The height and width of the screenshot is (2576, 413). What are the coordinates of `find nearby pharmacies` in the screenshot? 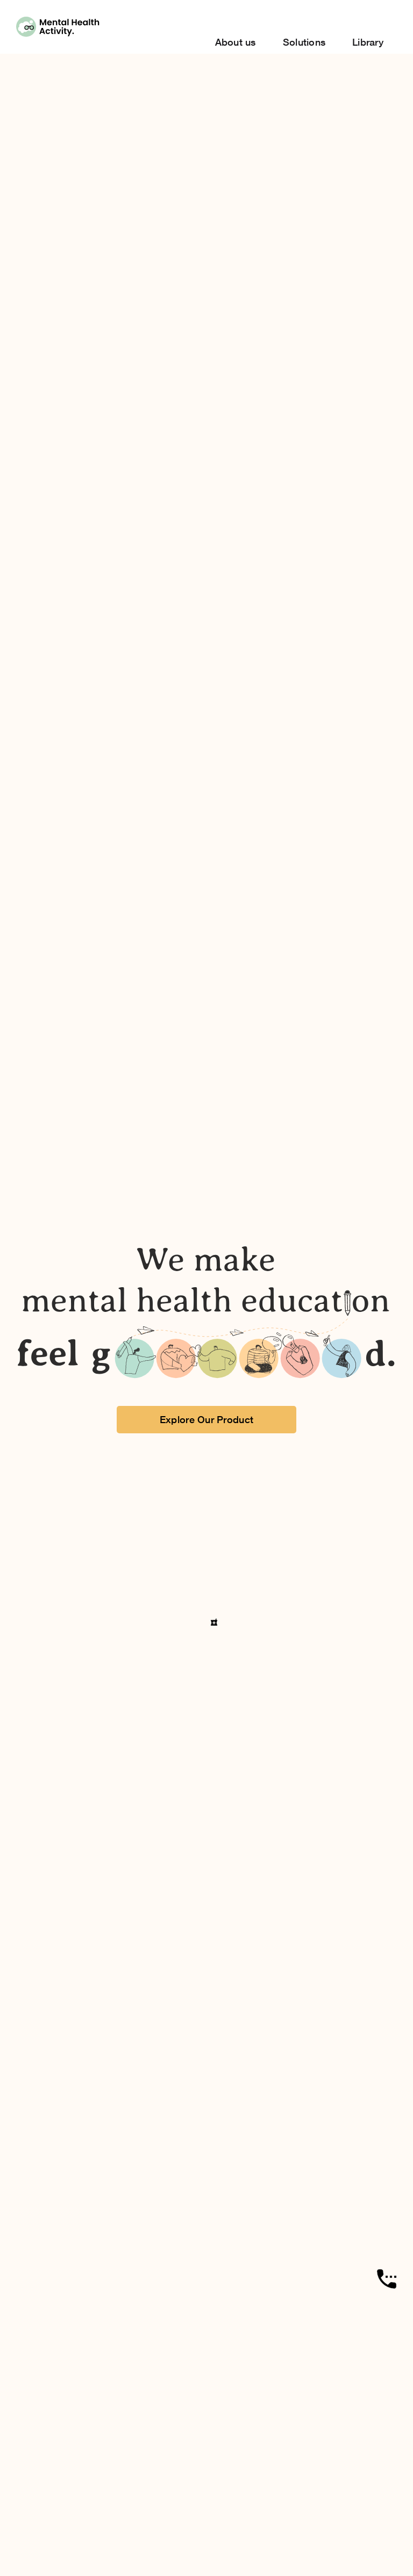 It's located at (214, 1622).